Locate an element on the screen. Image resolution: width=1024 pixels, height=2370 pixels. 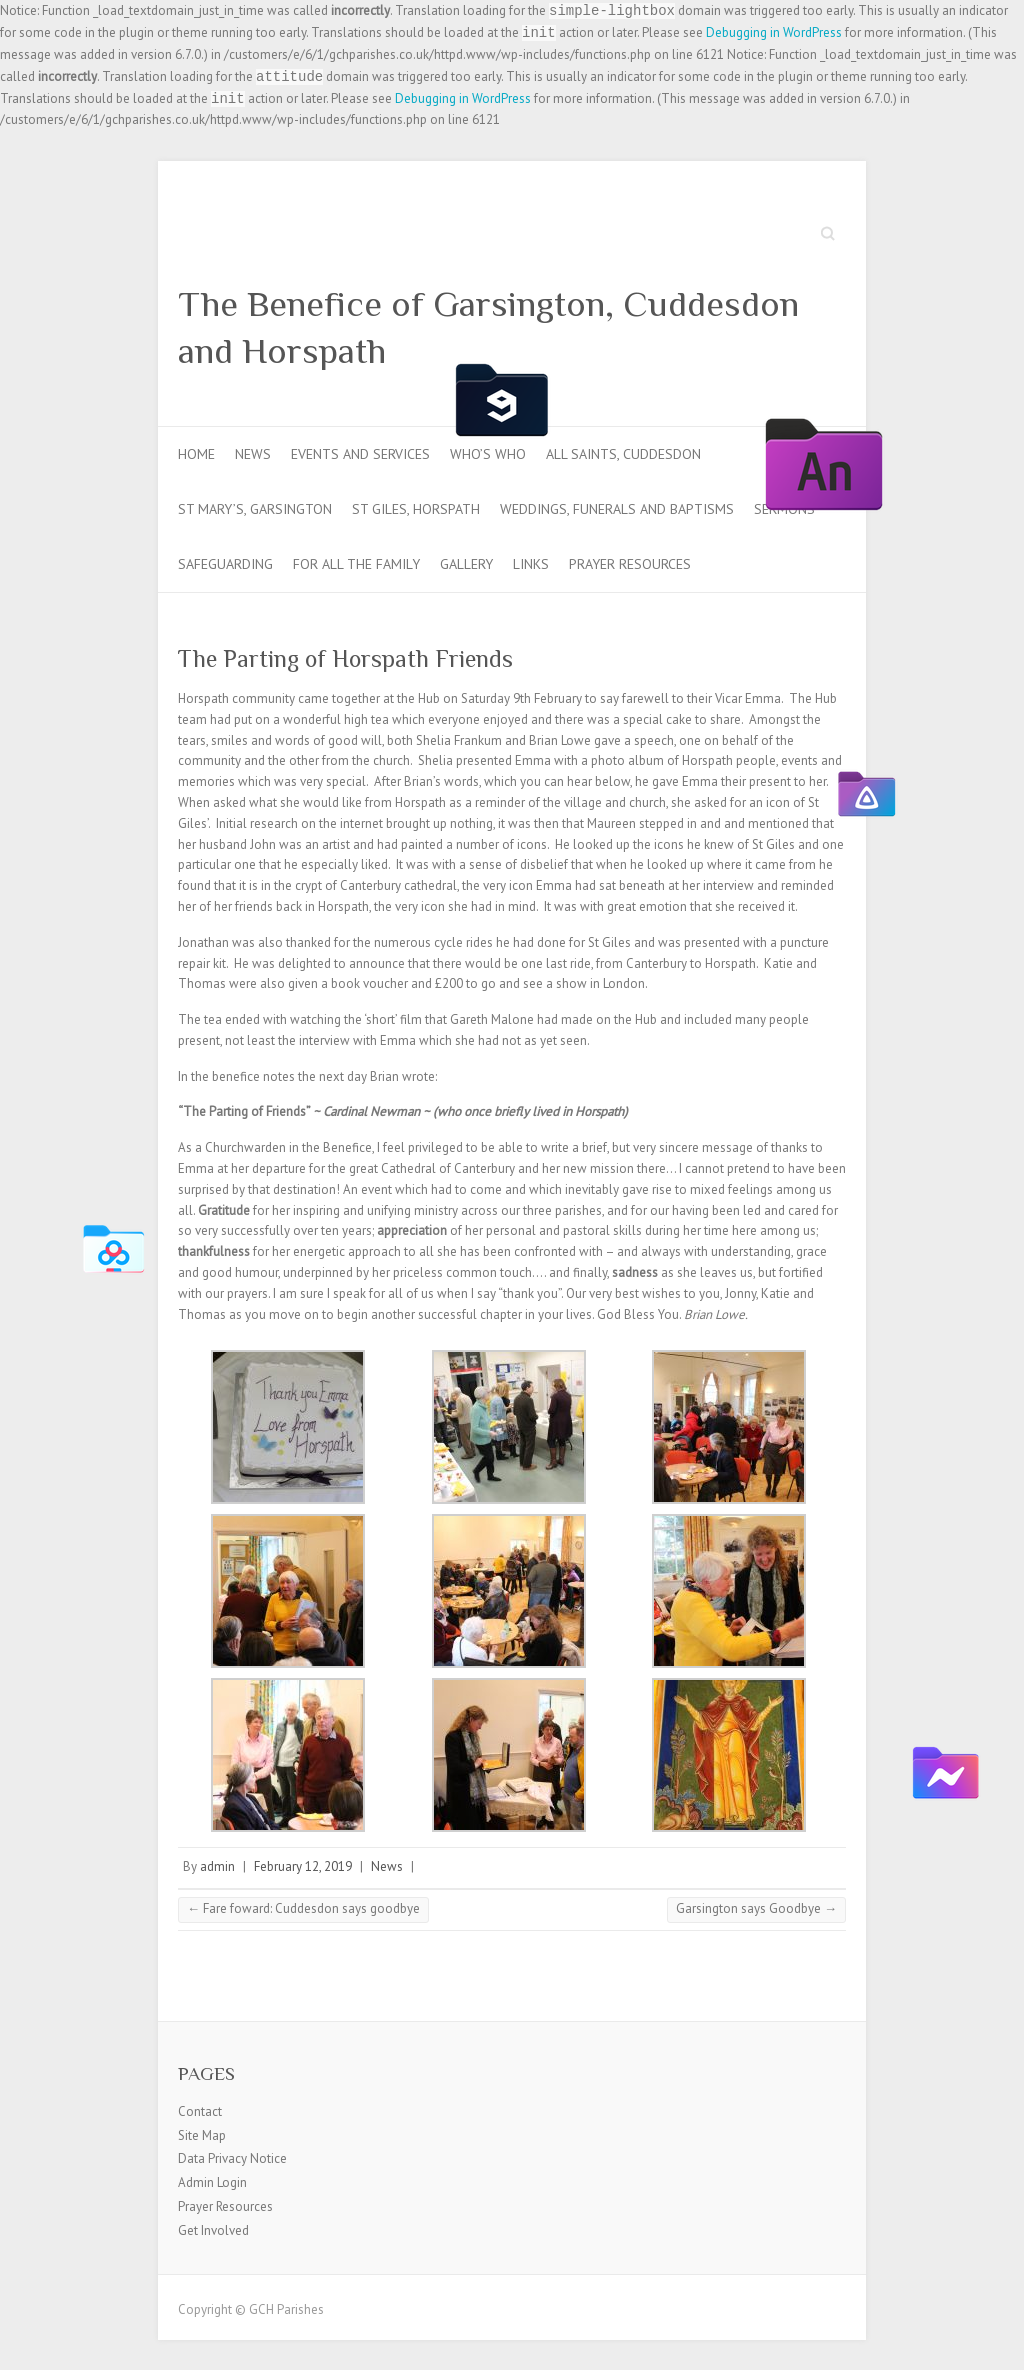
open Baidu Netdisk cloud storage folder is located at coordinates (113, 1250).